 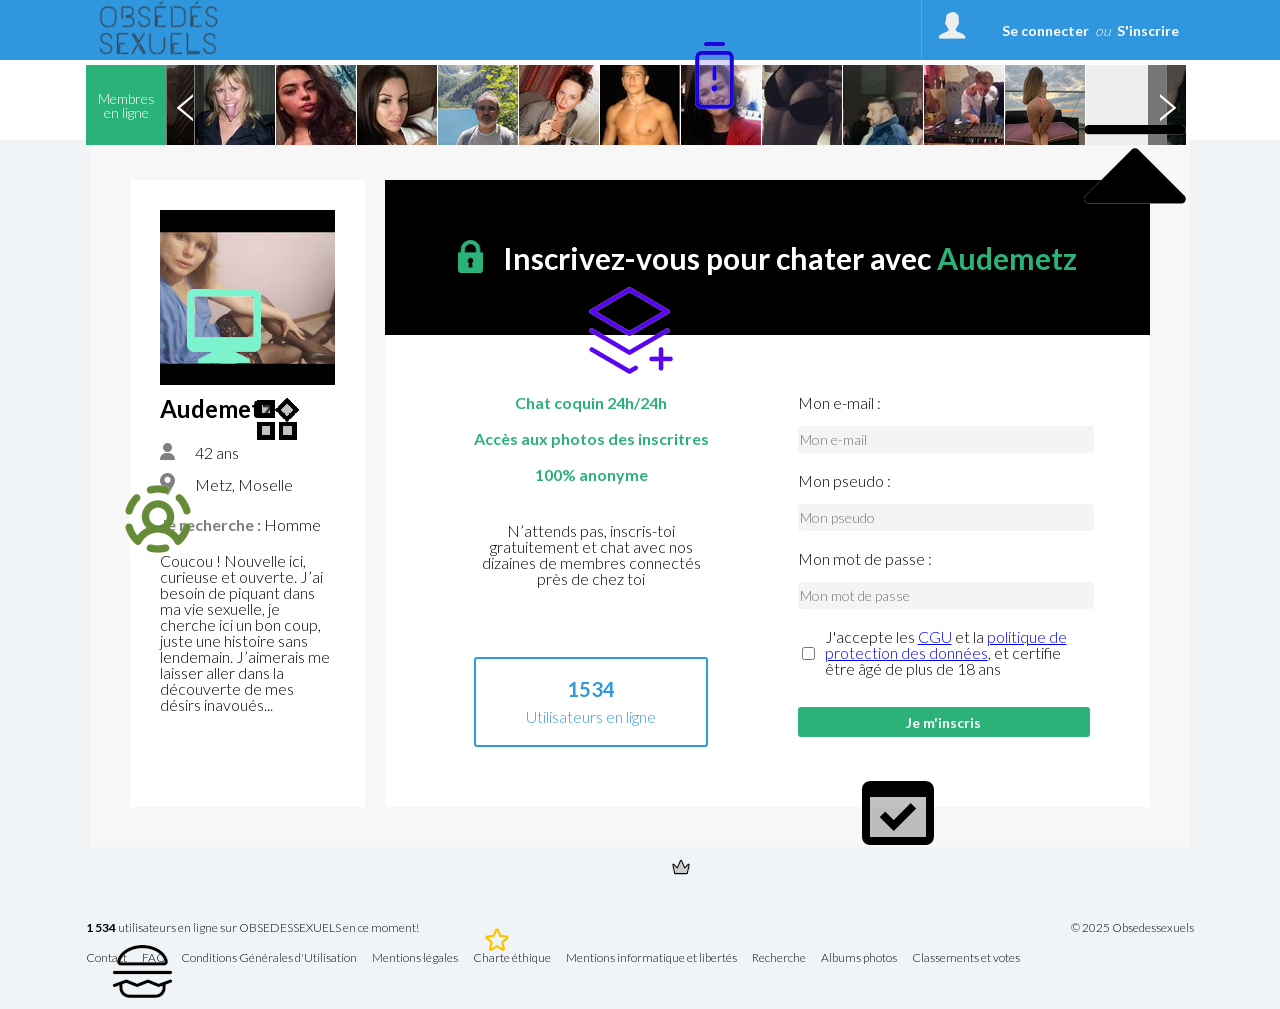 I want to click on open navigation menu, so click(x=142, y=972).